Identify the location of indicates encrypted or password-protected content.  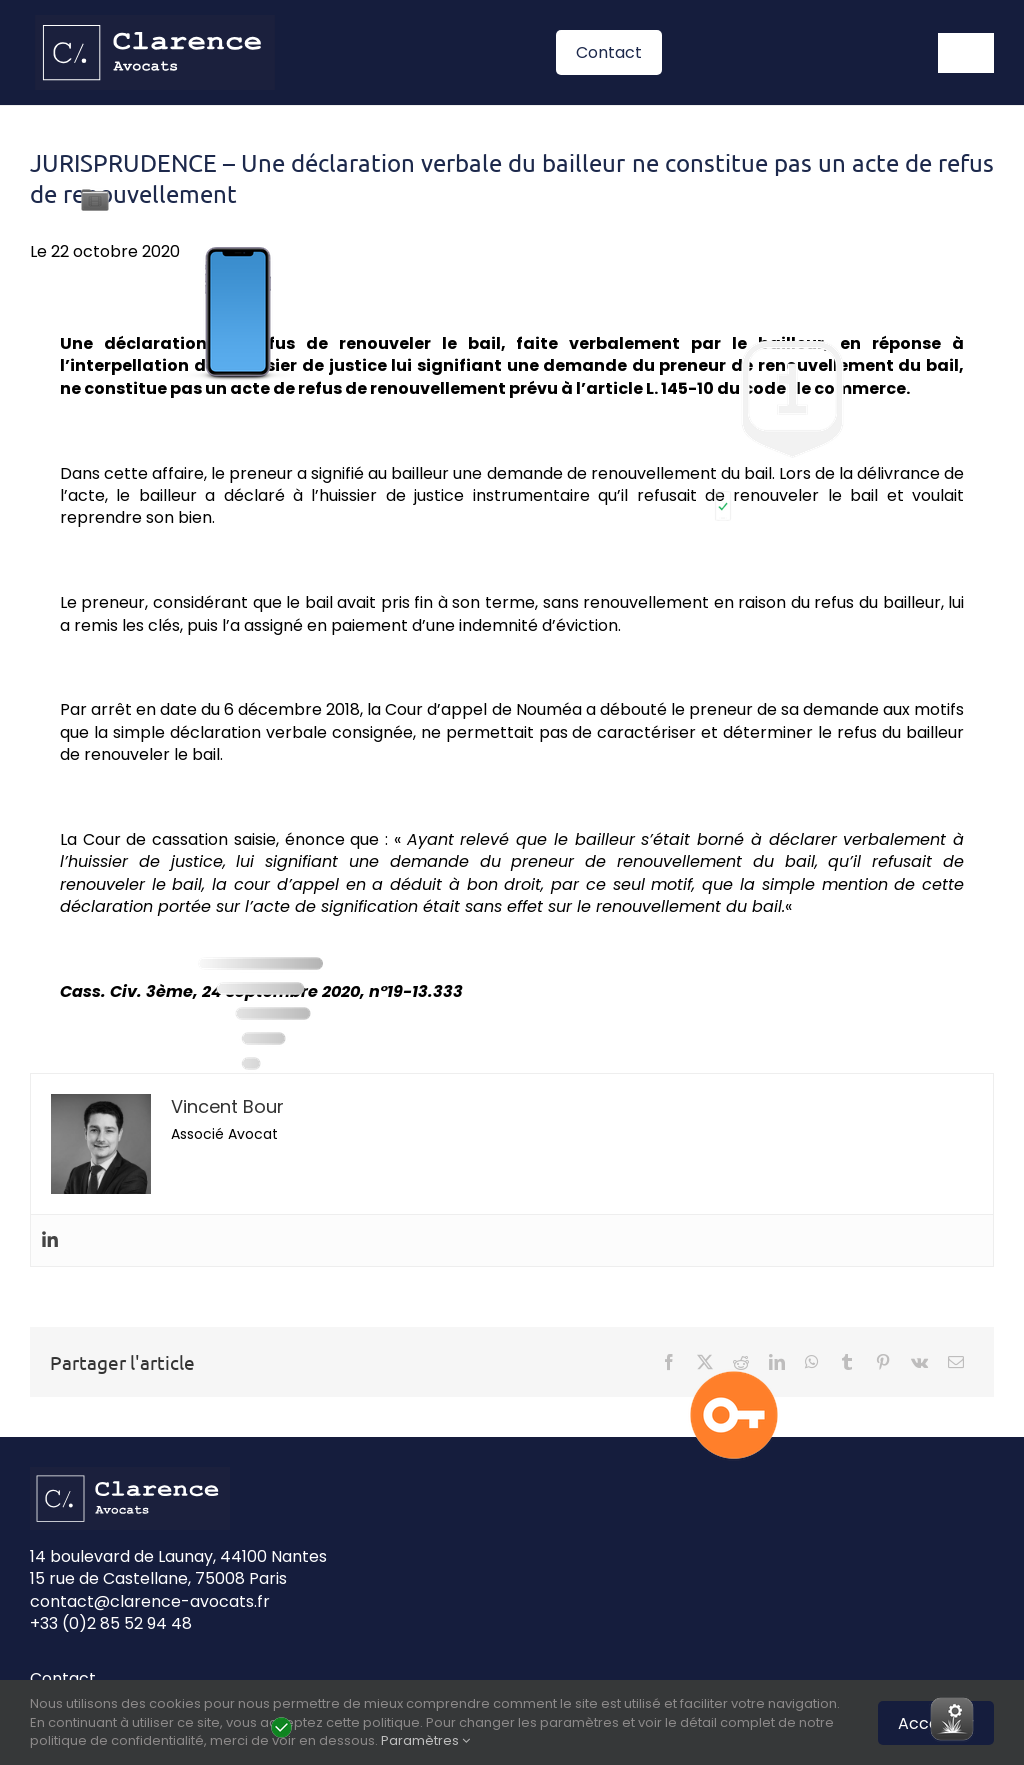
(734, 1415).